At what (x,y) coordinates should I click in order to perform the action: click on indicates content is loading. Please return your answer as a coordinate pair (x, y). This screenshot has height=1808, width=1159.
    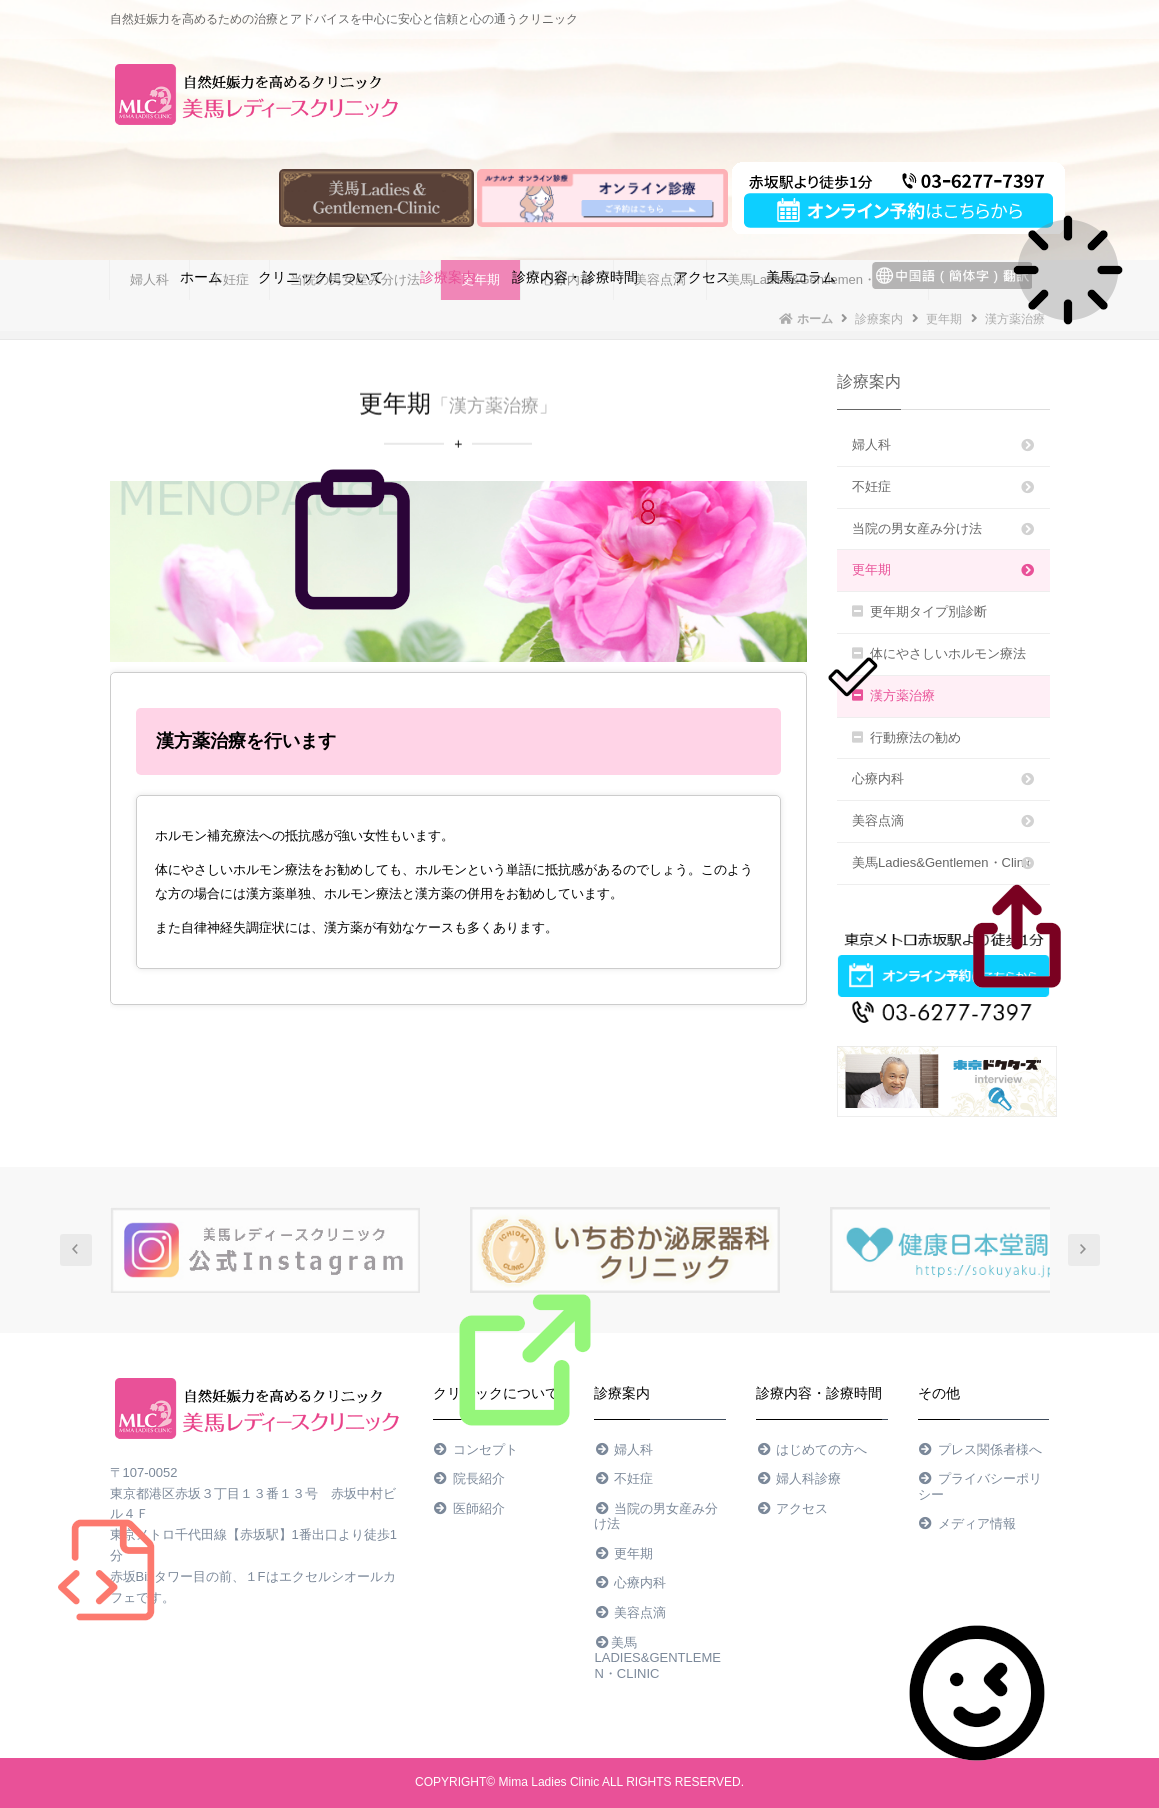
    Looking at the image, I should click on (1068, 270).